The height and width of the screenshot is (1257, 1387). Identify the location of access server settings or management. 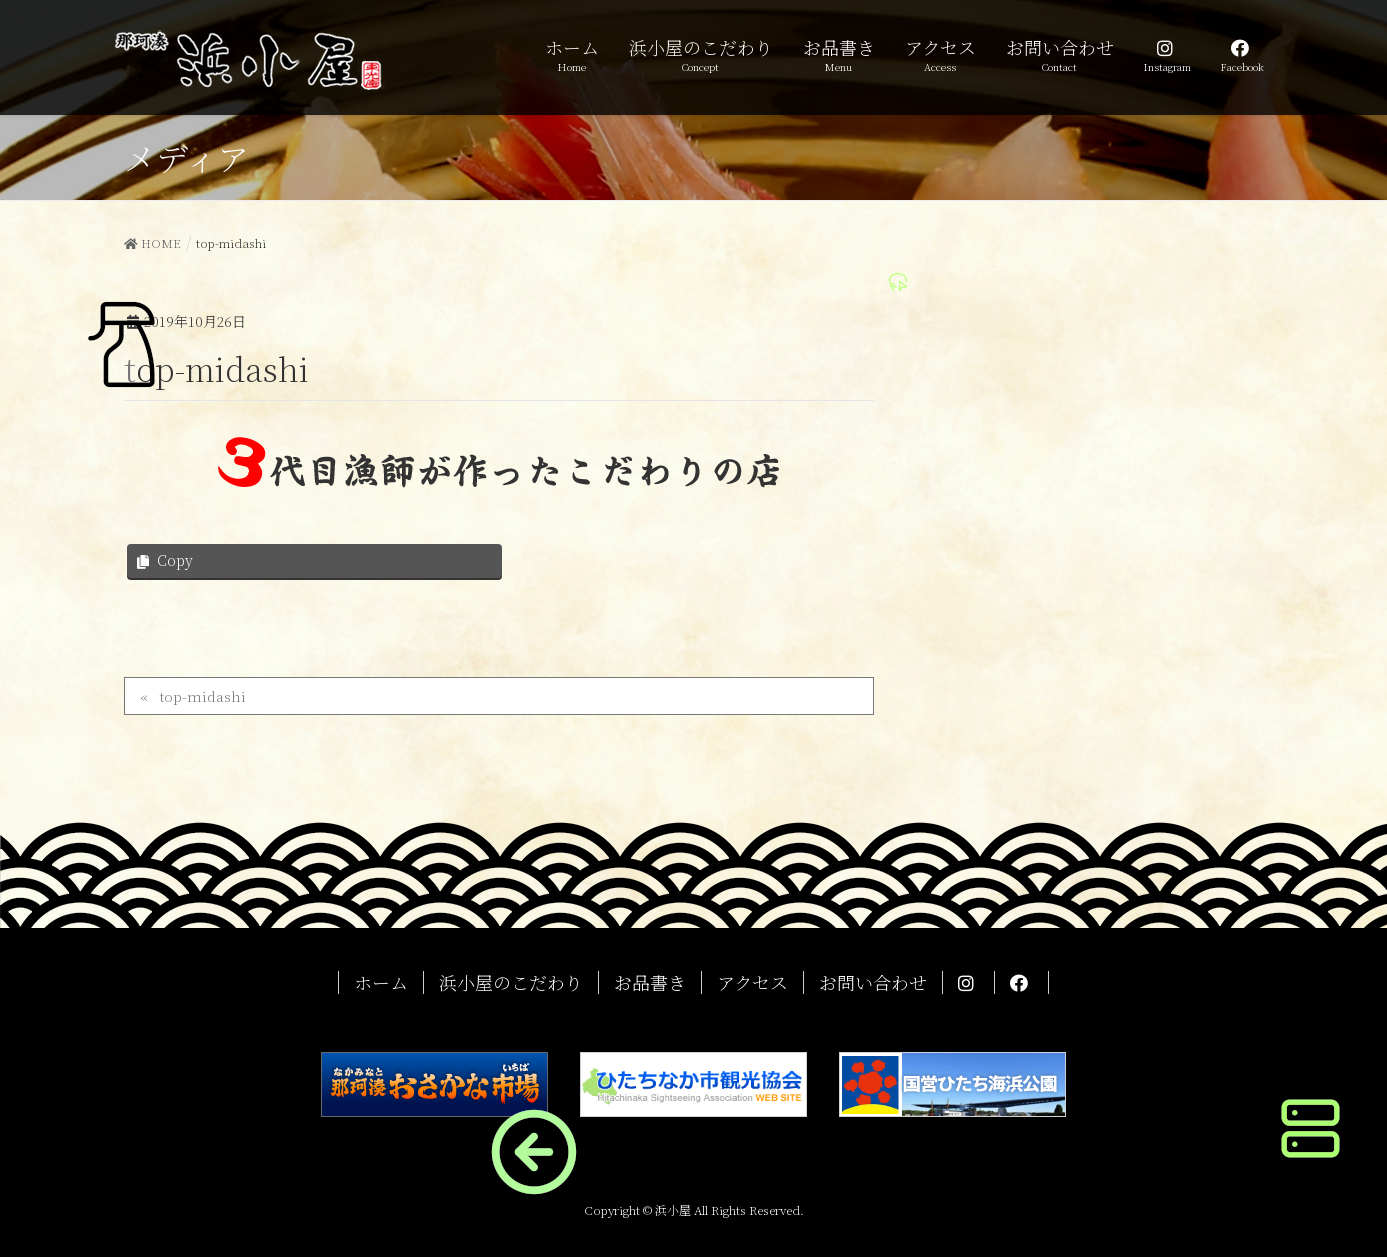
(1310, 1128).